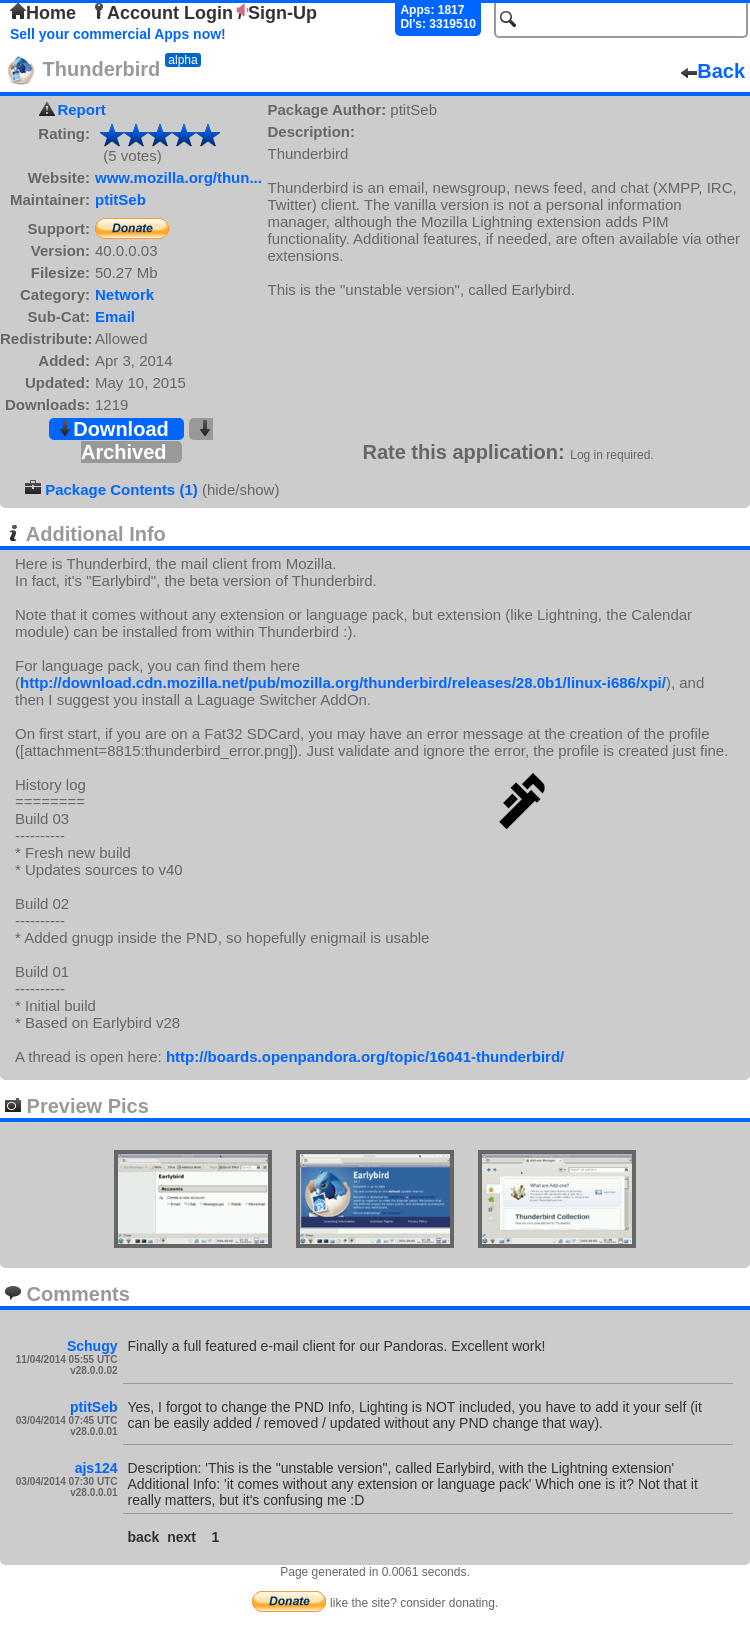 The height and width of the screenshot is (1627, 750). Describe the element at coordinates (522, 801) in the screenshot. I see `access plumbing services or repairs` at that location.